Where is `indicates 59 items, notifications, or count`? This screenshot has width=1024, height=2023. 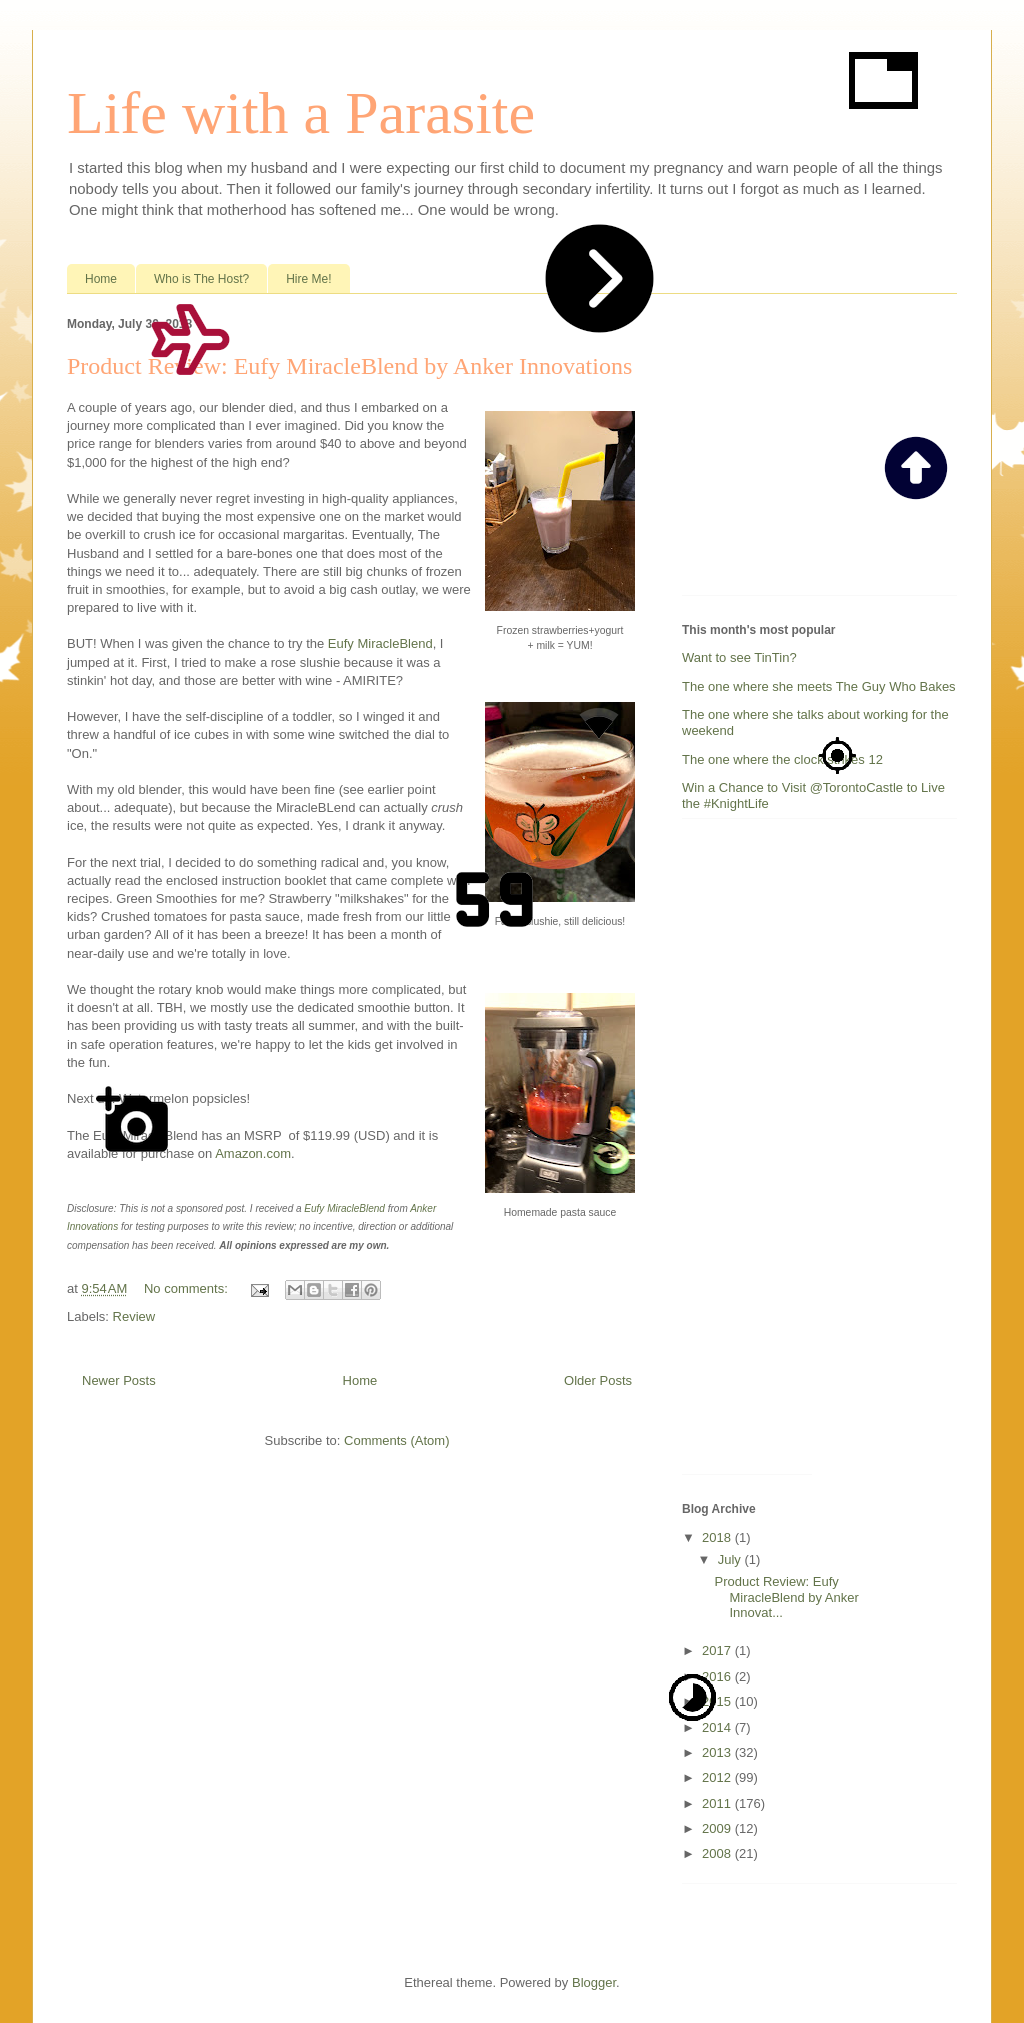
indicates 59 items, notifications, or count is located at coordinates (494, 899).